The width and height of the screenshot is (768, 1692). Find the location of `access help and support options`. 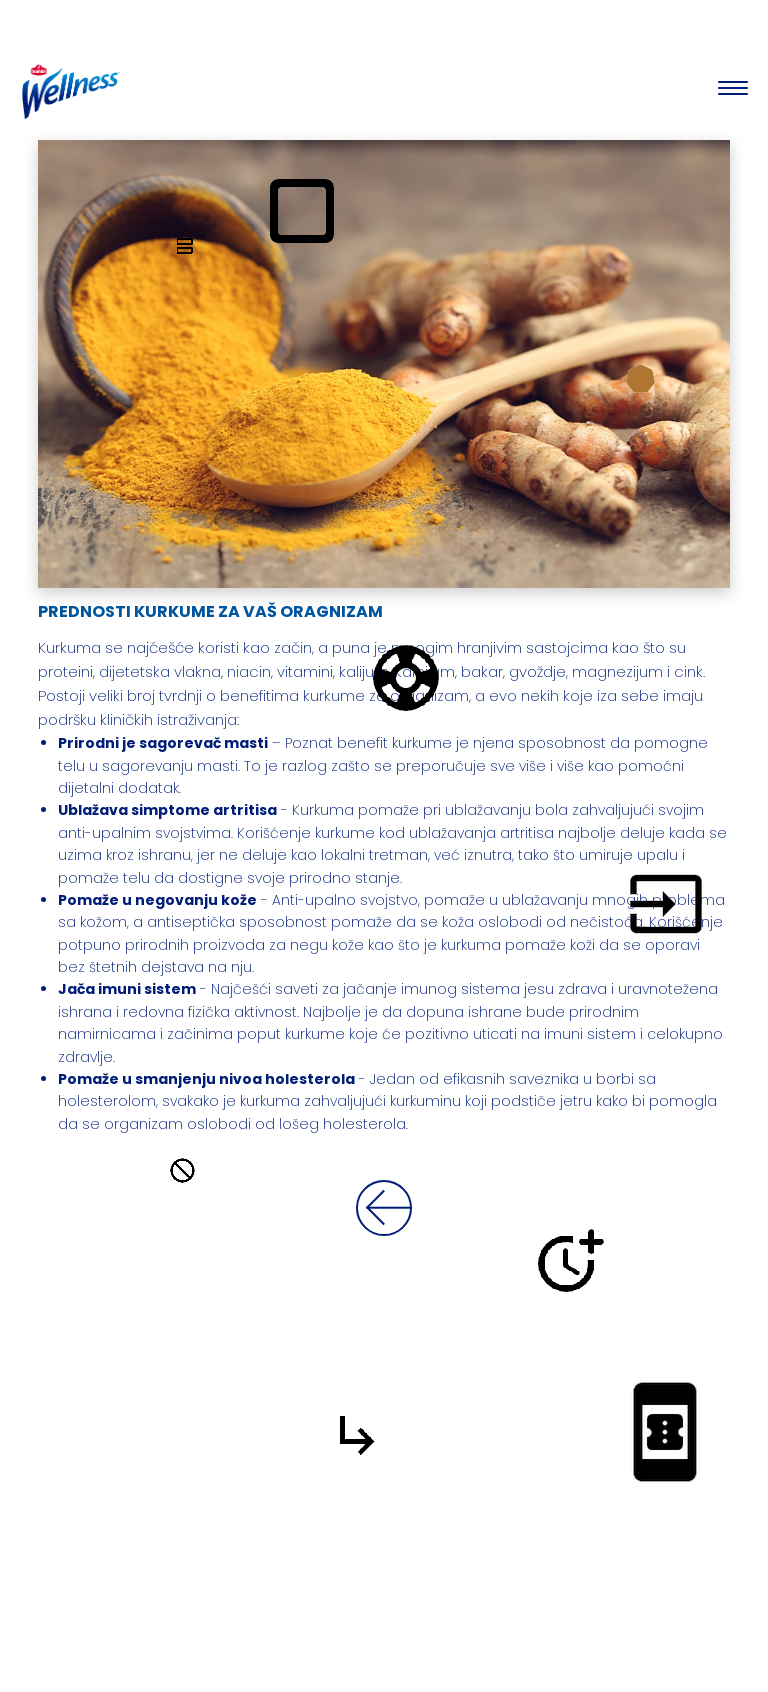

access help and support options is located at coordinates (406, 678).